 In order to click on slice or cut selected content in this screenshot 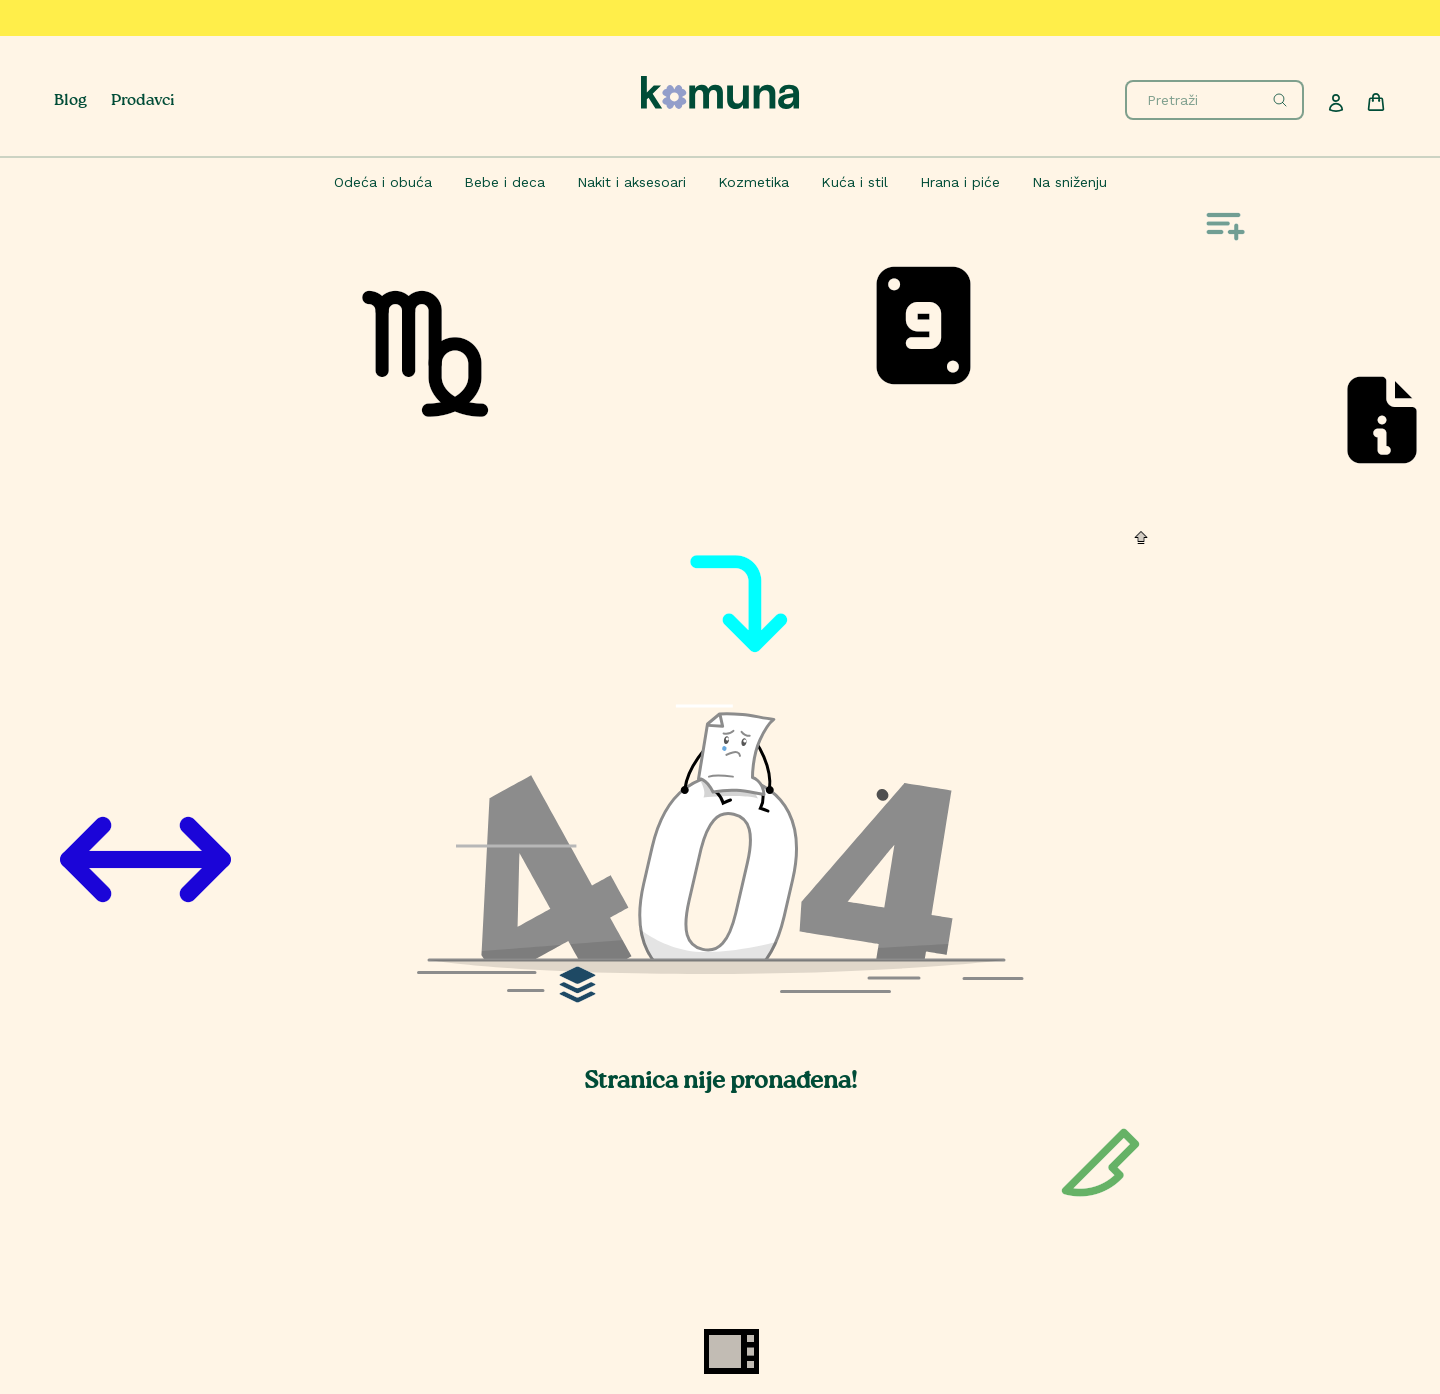, I will do `click(1100, 1163)`.